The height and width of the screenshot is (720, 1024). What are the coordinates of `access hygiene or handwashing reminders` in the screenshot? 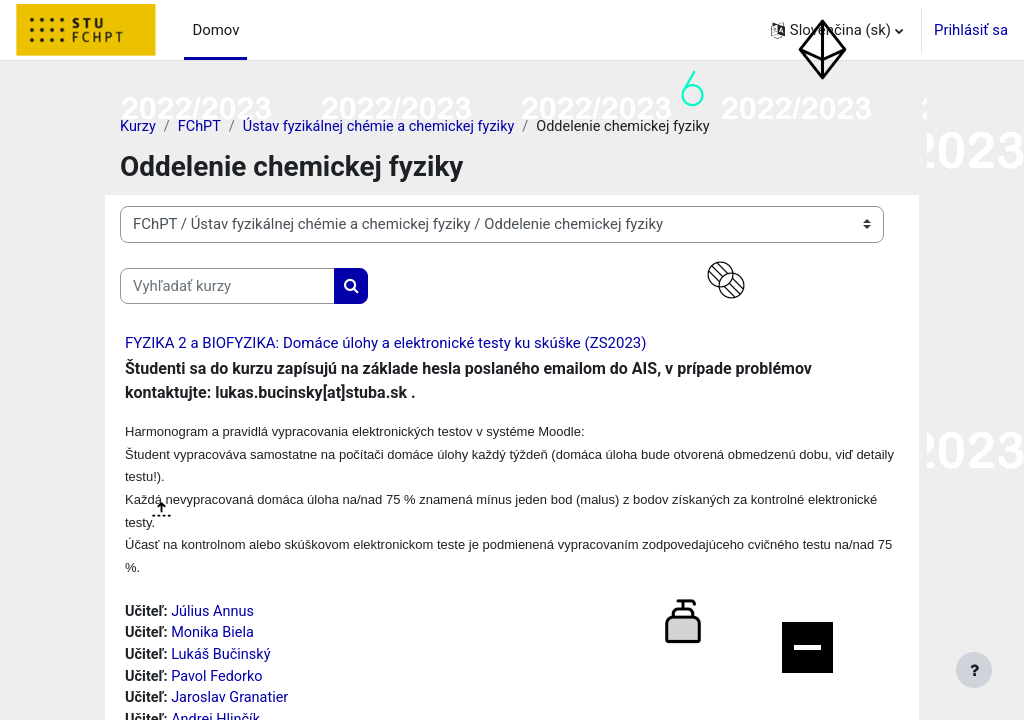 It's located at (683, 622).